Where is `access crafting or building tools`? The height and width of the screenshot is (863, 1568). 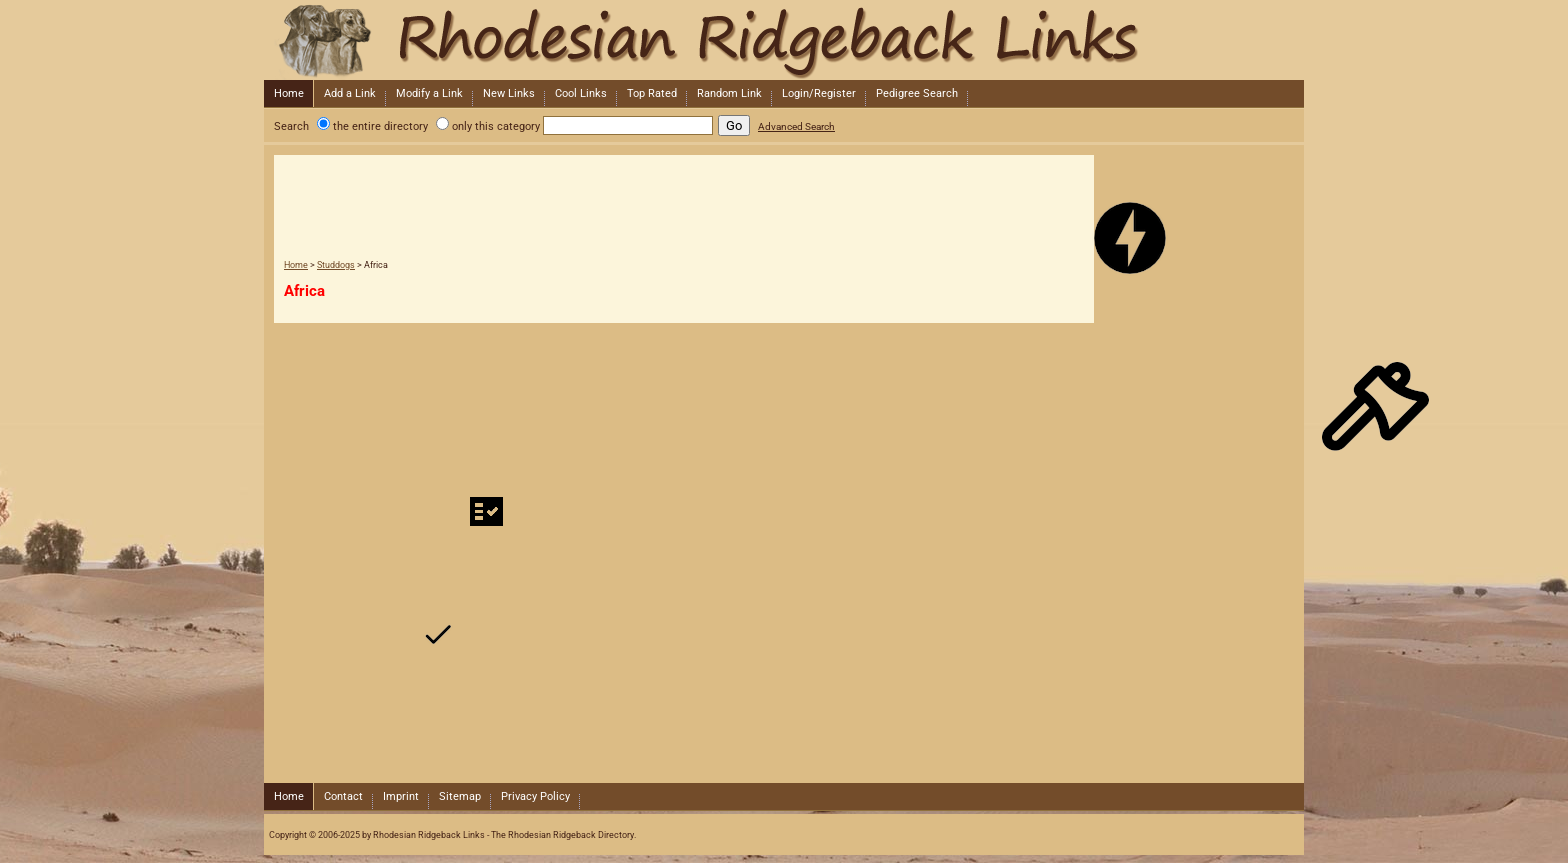
access crafting or building tools is located at coordinates (1375, 410).